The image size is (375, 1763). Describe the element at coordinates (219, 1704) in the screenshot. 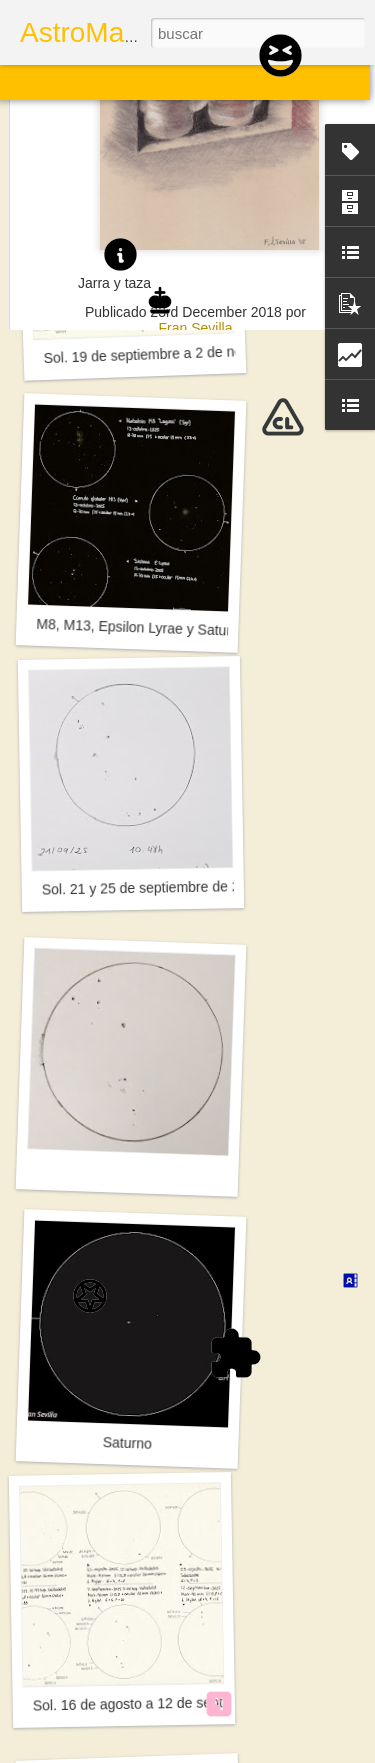

I see `select option 4 from a numbered list` at that location.